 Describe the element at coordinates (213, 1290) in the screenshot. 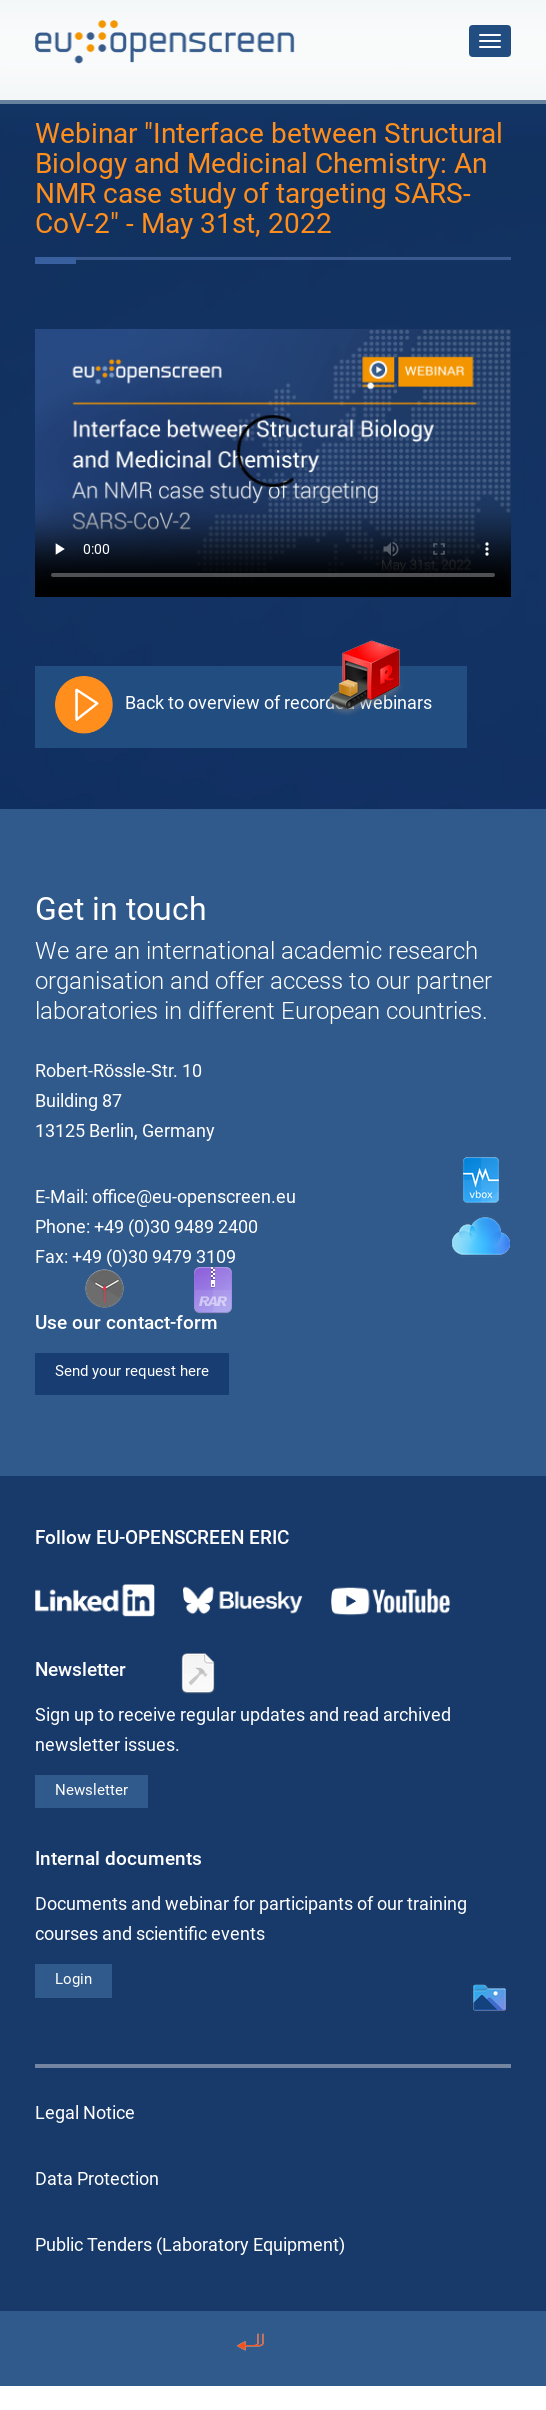

I see `indicates a RAR compressed archive file` at that location.